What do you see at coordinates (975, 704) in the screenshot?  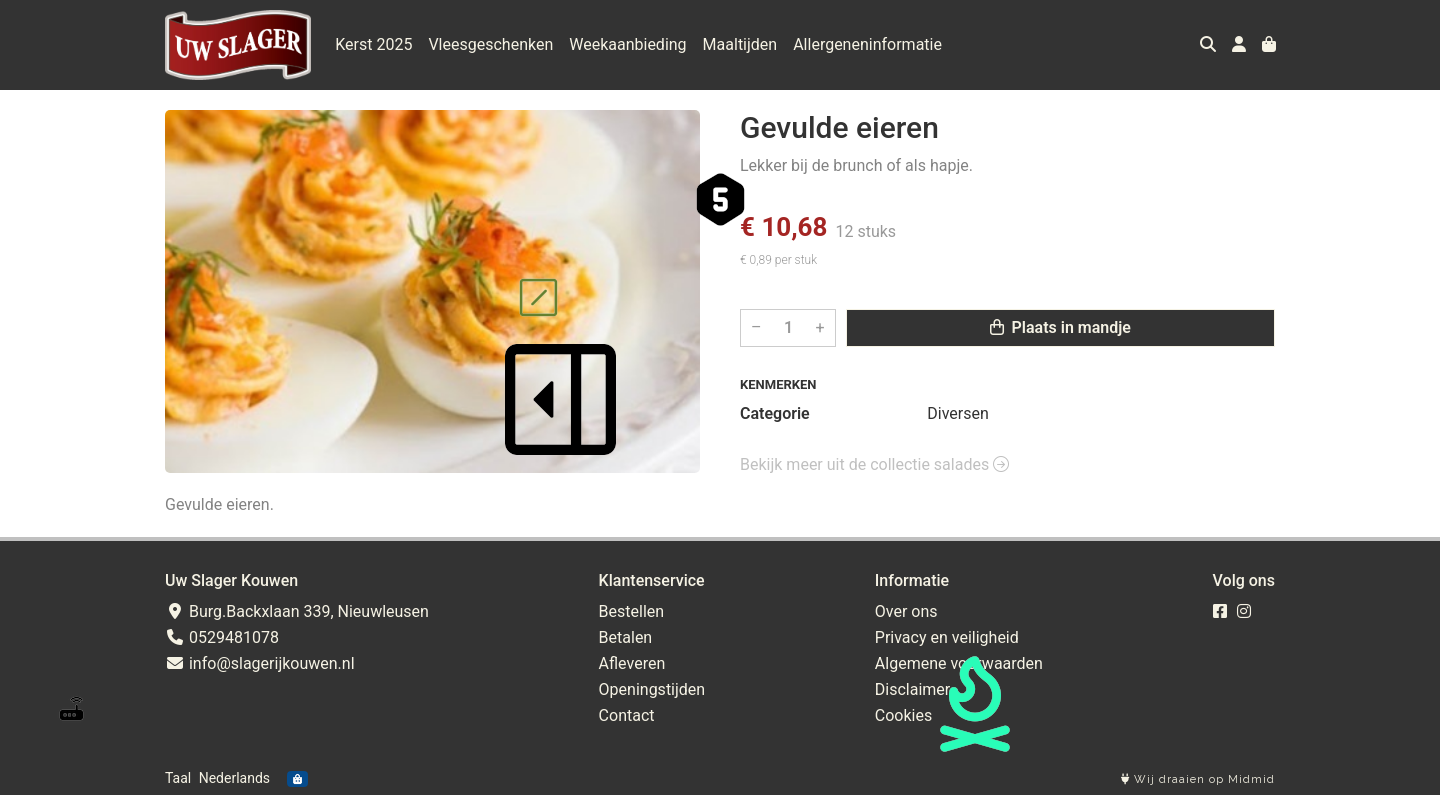 I see `start a campfire or outdoor activity mode` at bounding box center [975, 704].